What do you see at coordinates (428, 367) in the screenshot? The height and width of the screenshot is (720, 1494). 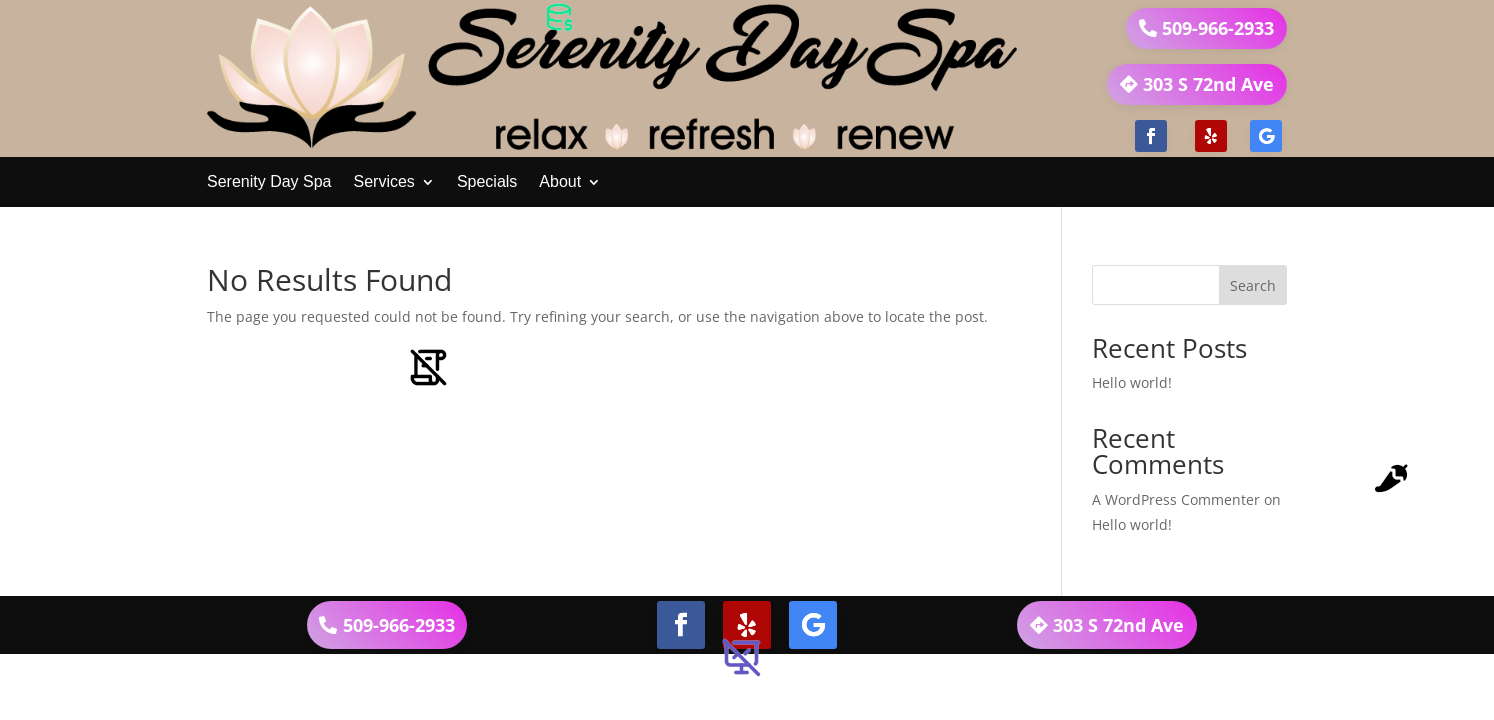 I see `license unavailable or revoked` at bounding box center [428, 367].